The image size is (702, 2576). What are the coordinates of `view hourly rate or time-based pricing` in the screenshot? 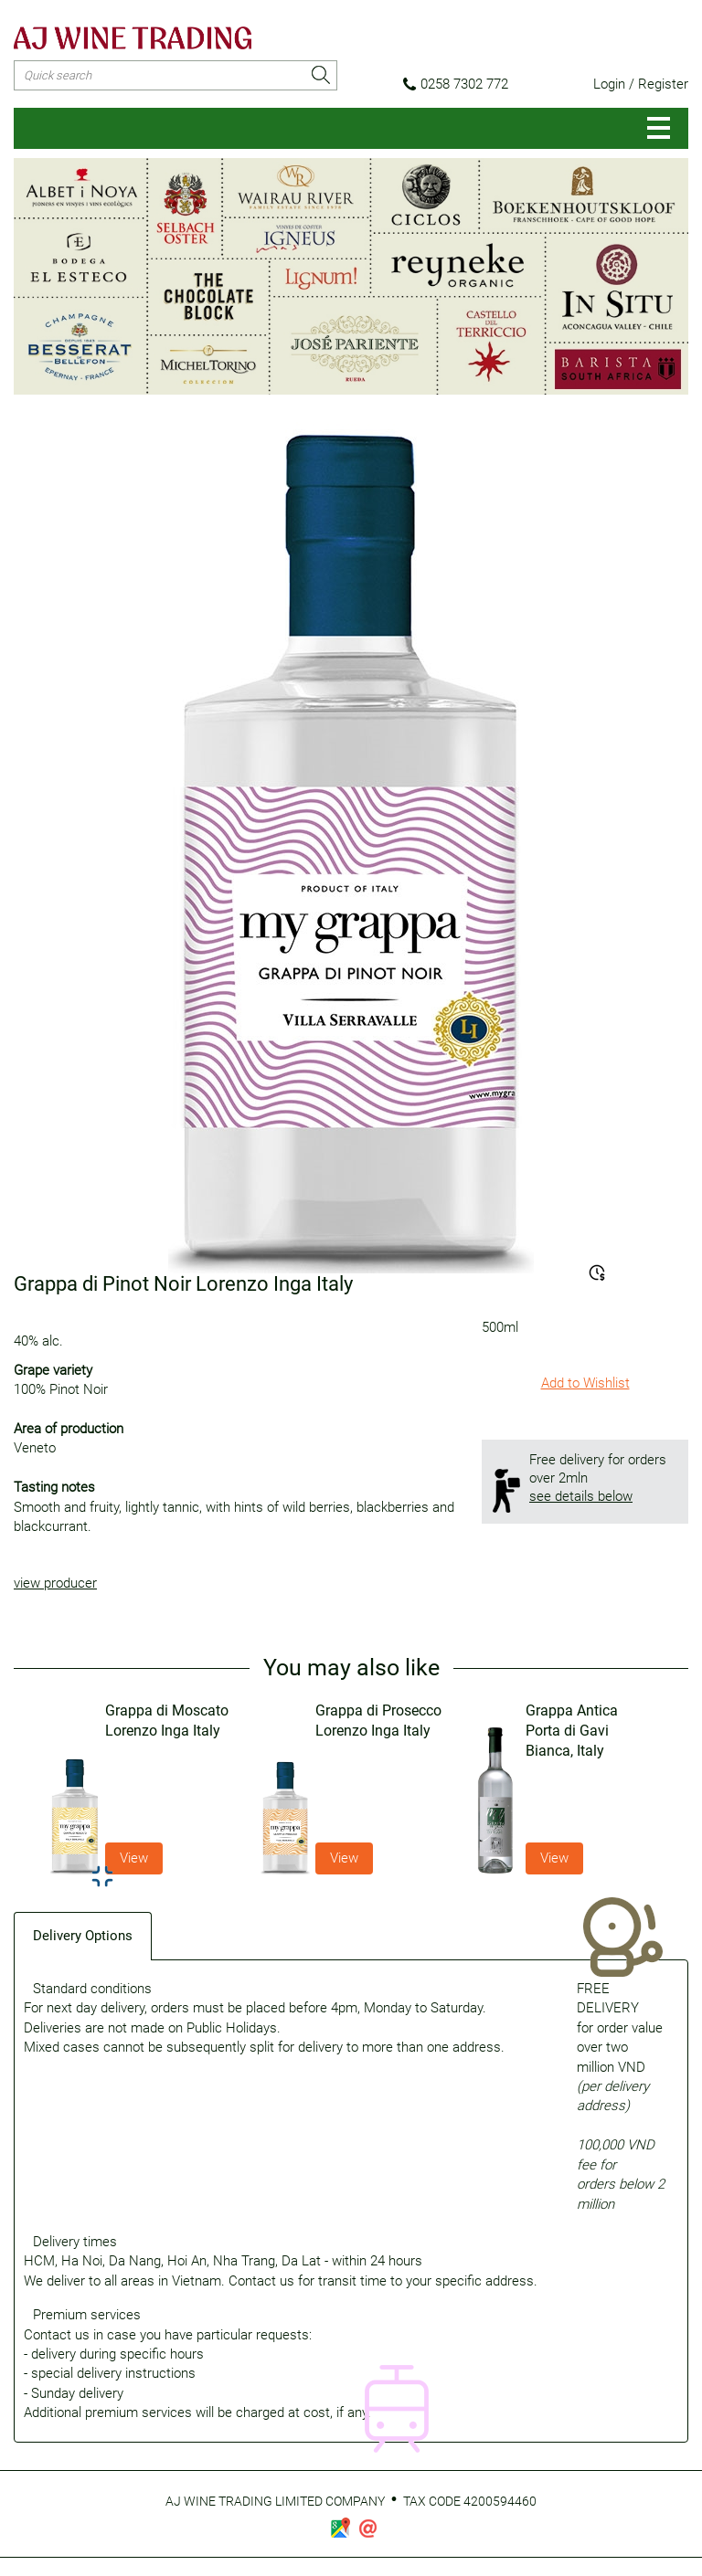 It's located at (597, 1272).